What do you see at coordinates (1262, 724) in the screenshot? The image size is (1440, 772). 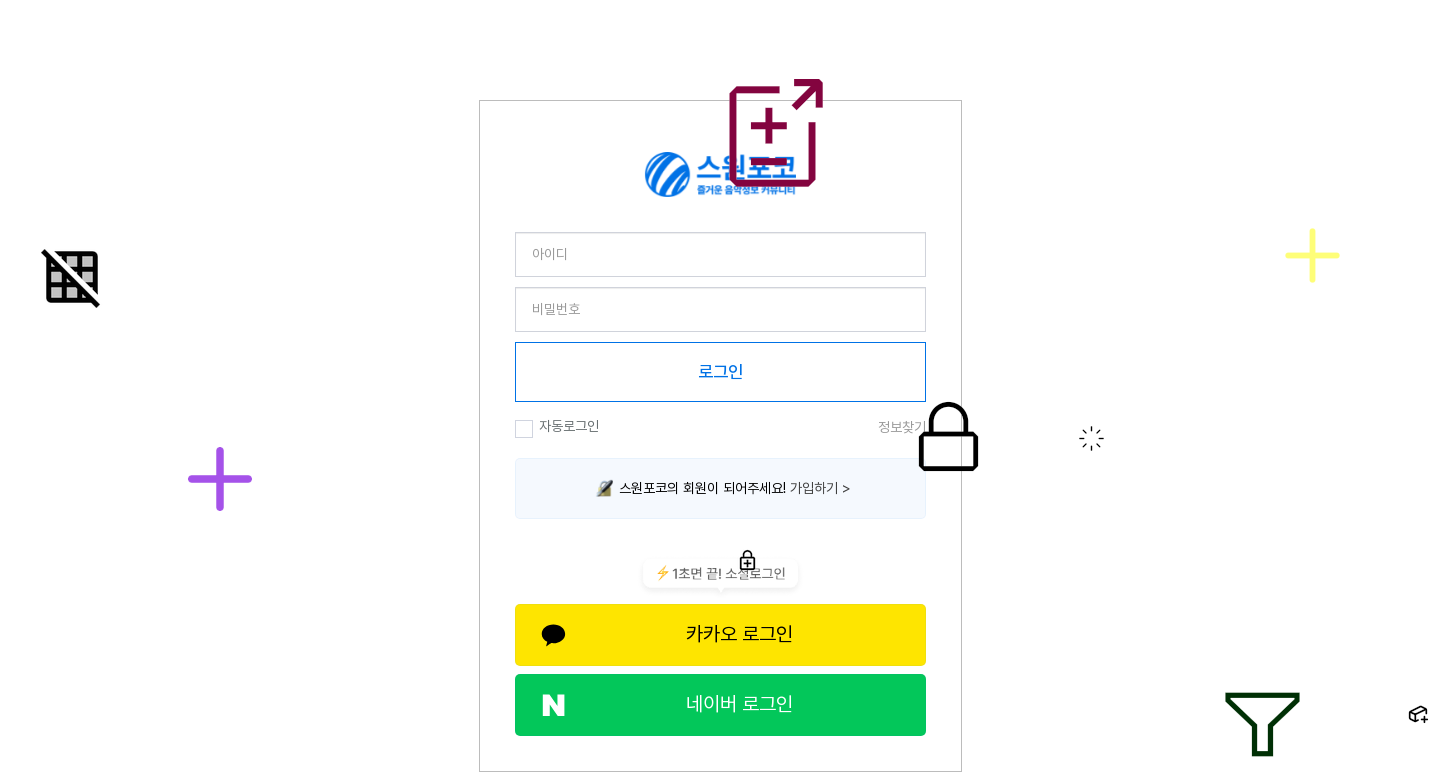 I see `filter or sort list items` at bounding box center [1262, 724].